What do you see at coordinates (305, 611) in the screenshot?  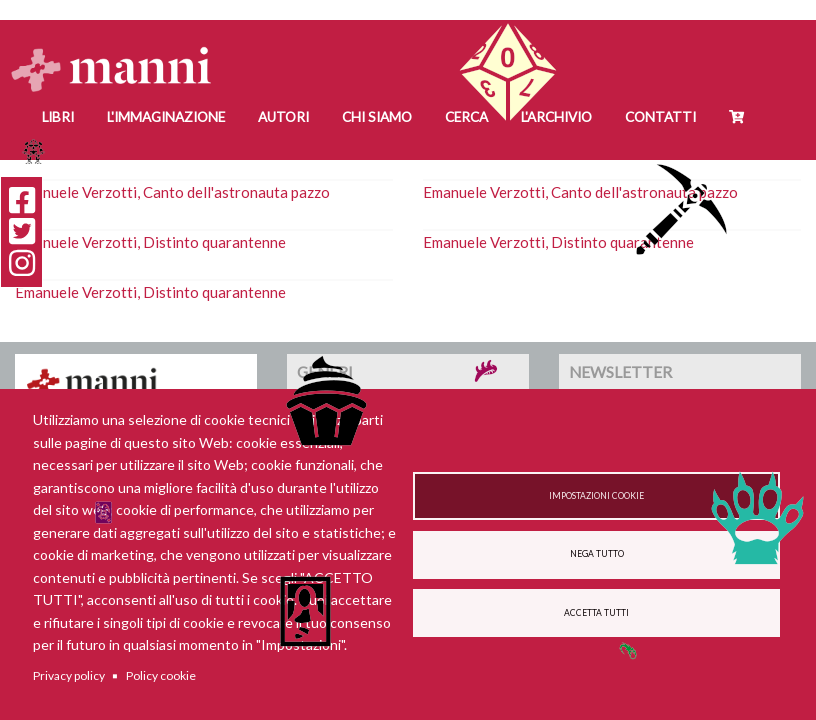 I see `view artwork or gallery` at bounding box center [305, 611].